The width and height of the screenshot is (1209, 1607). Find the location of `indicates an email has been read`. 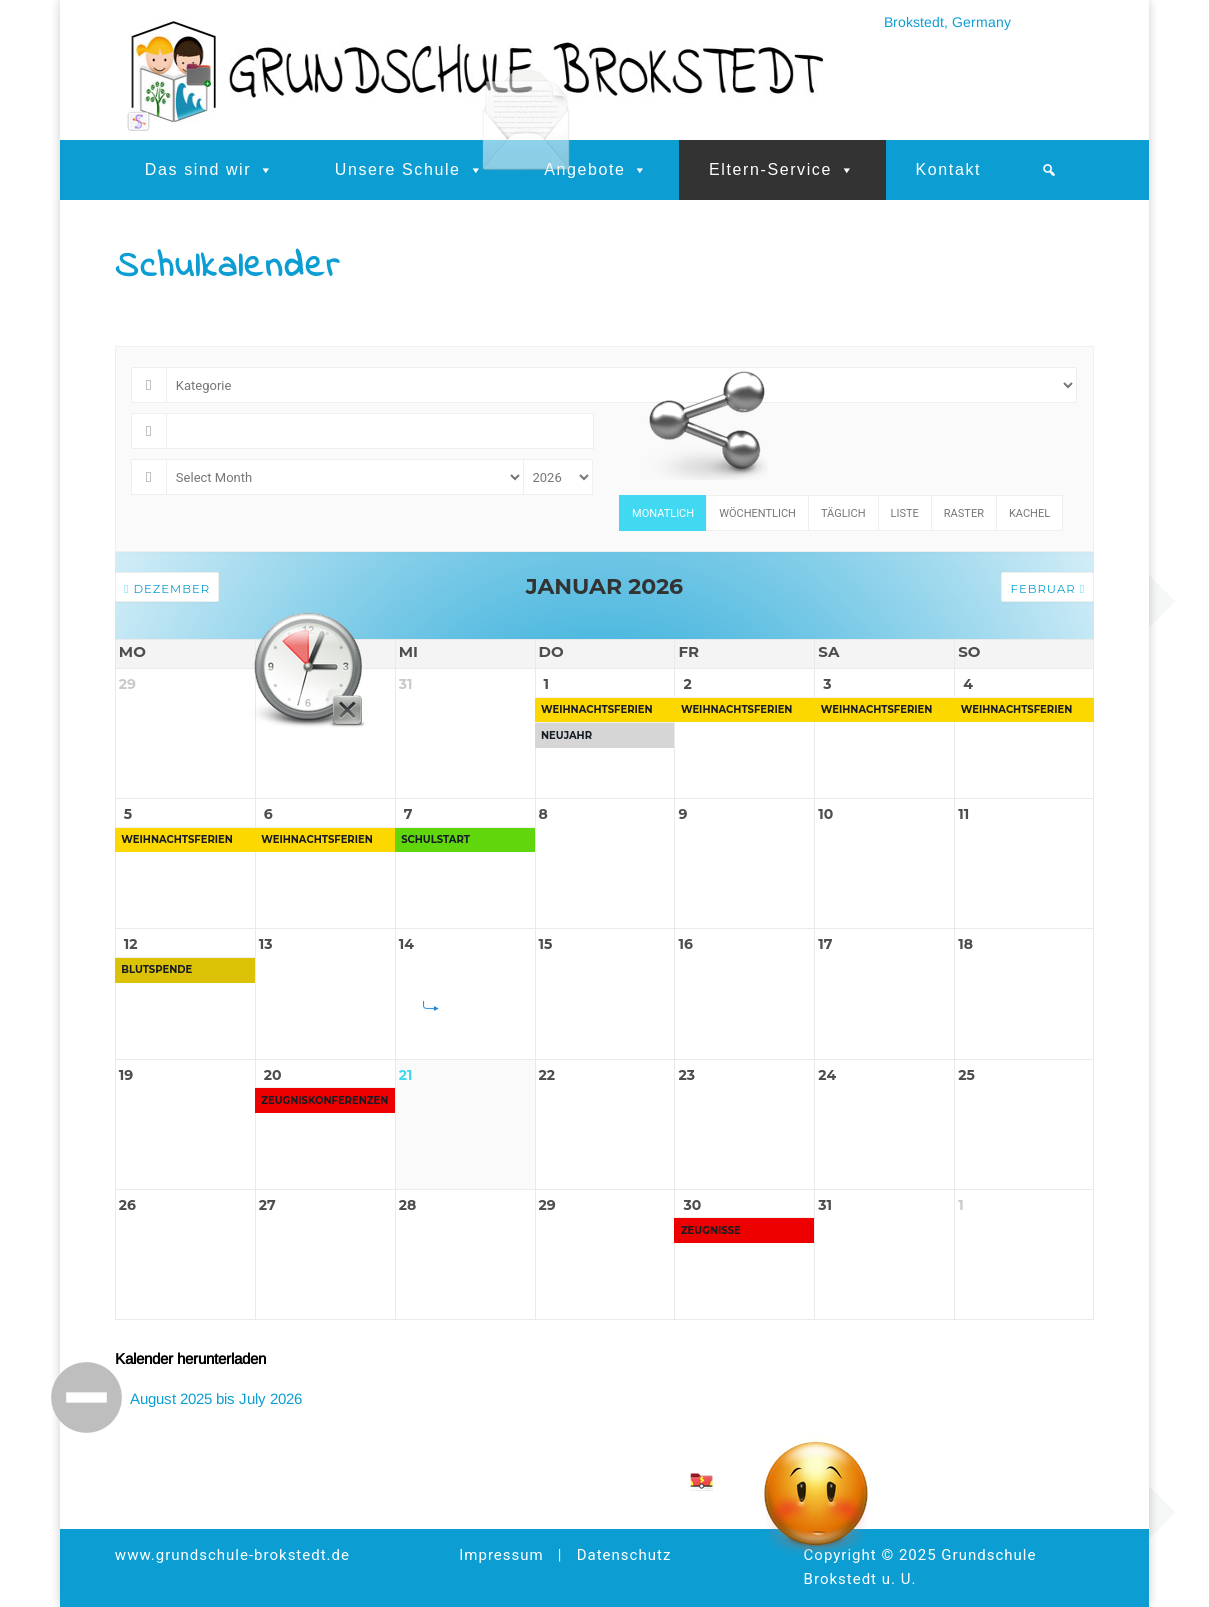

indicates an email has been read is located at coordinates (526, 122).